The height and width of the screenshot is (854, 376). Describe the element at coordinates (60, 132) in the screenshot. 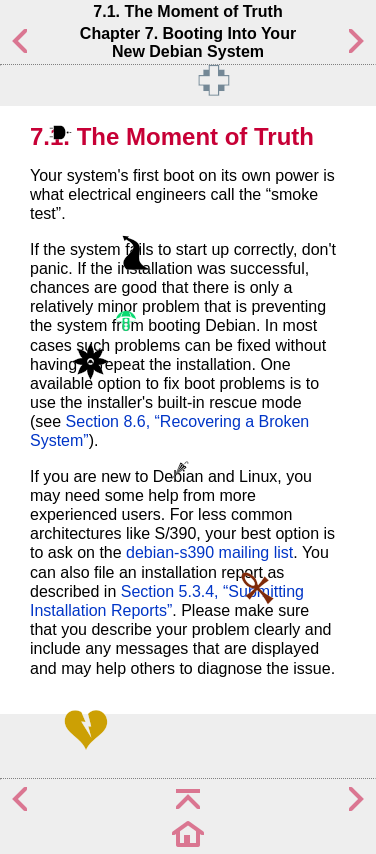

I see `represents a NAND logic gate in a circuit diagram` at that location.